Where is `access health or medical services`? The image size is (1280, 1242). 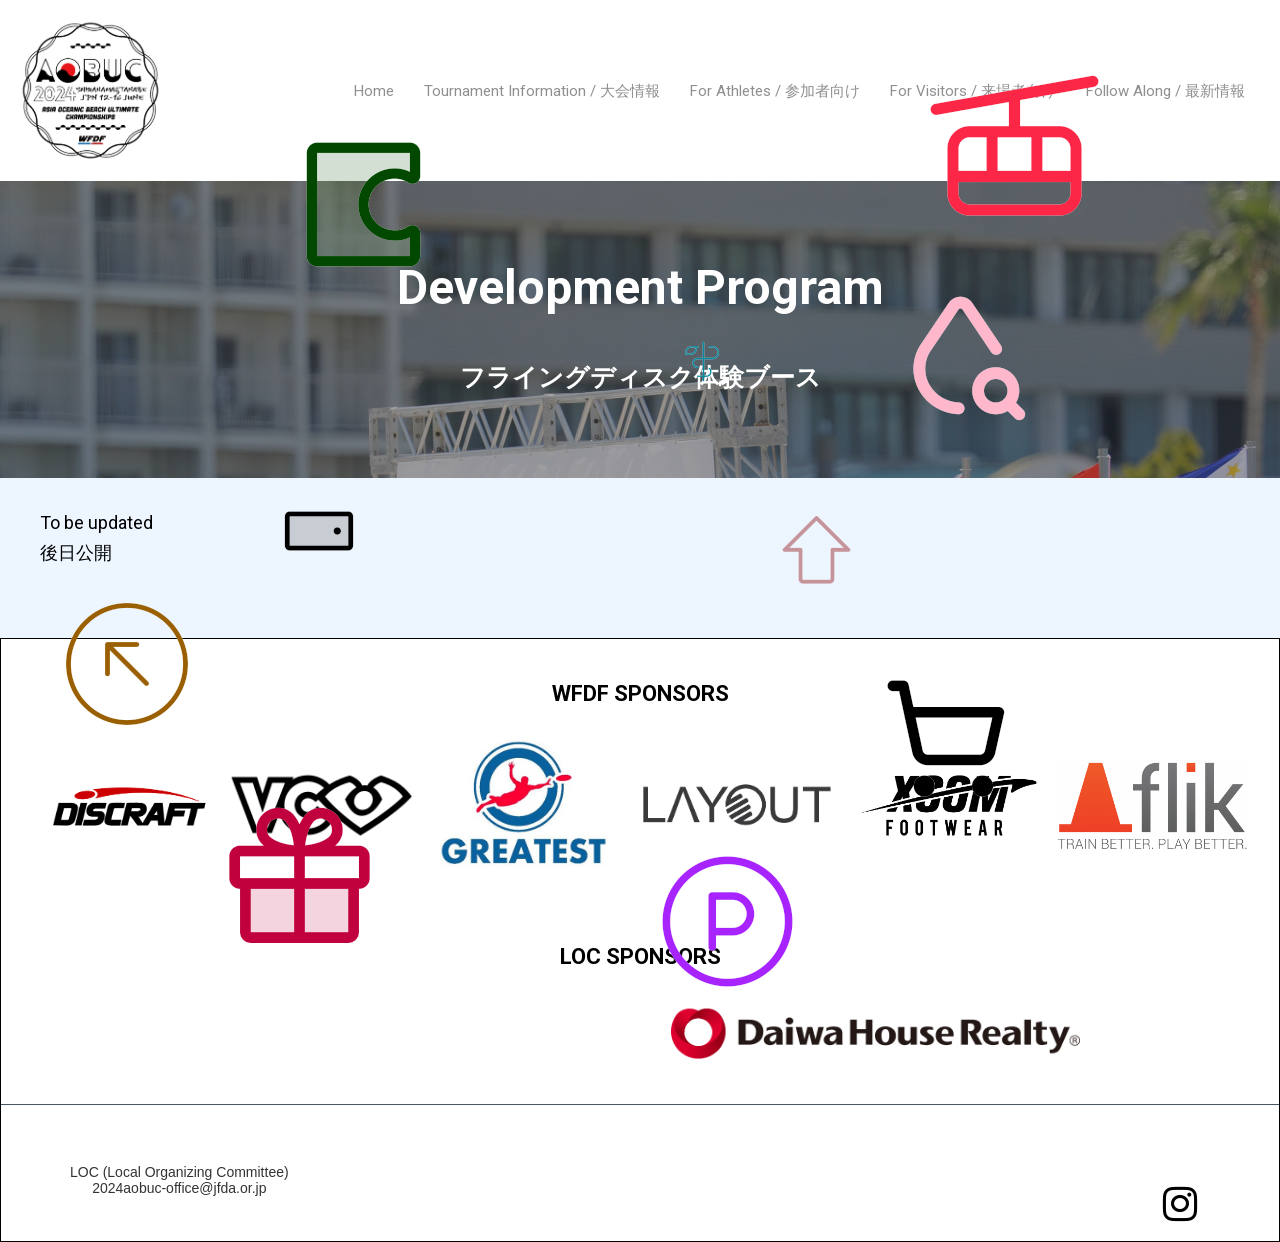
access health or medical services is located at coordinates (703, 361).